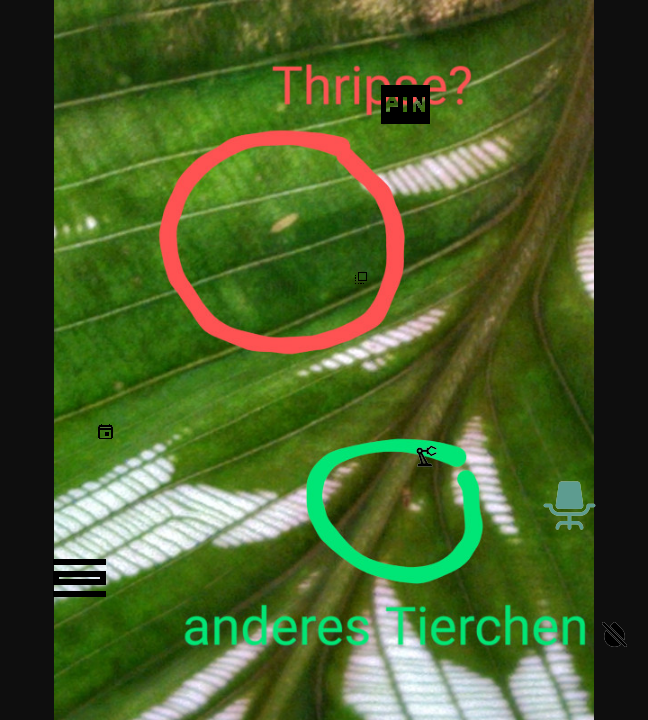  Describe the element at coordinates (405, 104) in the screenshot. I see `indicates PIN code entry required` at that location.